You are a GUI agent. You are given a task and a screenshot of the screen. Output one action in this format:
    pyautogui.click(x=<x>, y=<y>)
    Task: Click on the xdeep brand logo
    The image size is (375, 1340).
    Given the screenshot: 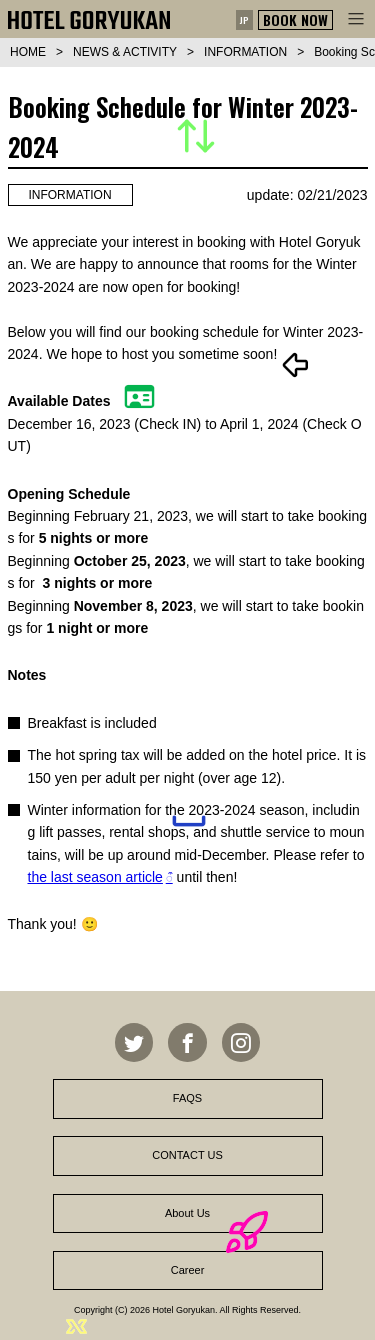 What is the action you would take?
    pyautogui.click(x=76, y=1326)
    